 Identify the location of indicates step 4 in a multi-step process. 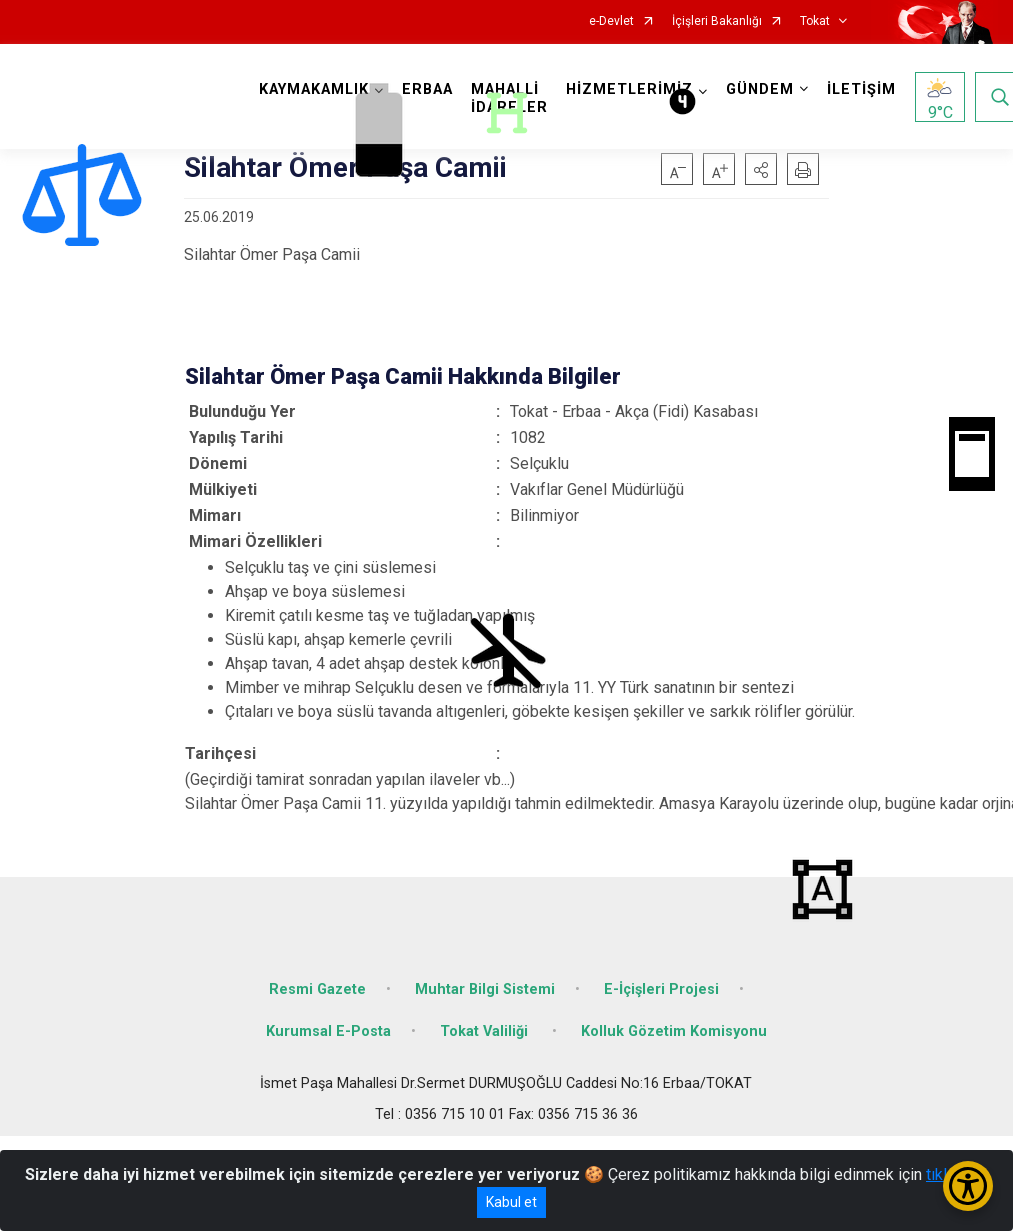
(682, 101).